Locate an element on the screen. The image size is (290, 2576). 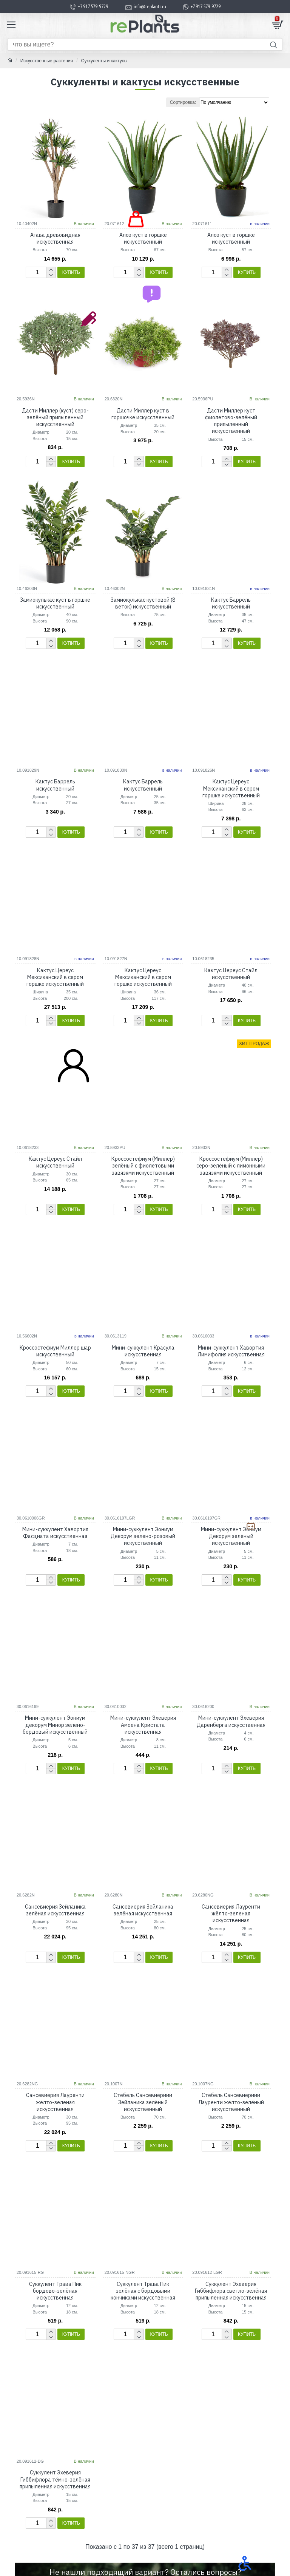
view your profile is located at coordinates (73, 1066).